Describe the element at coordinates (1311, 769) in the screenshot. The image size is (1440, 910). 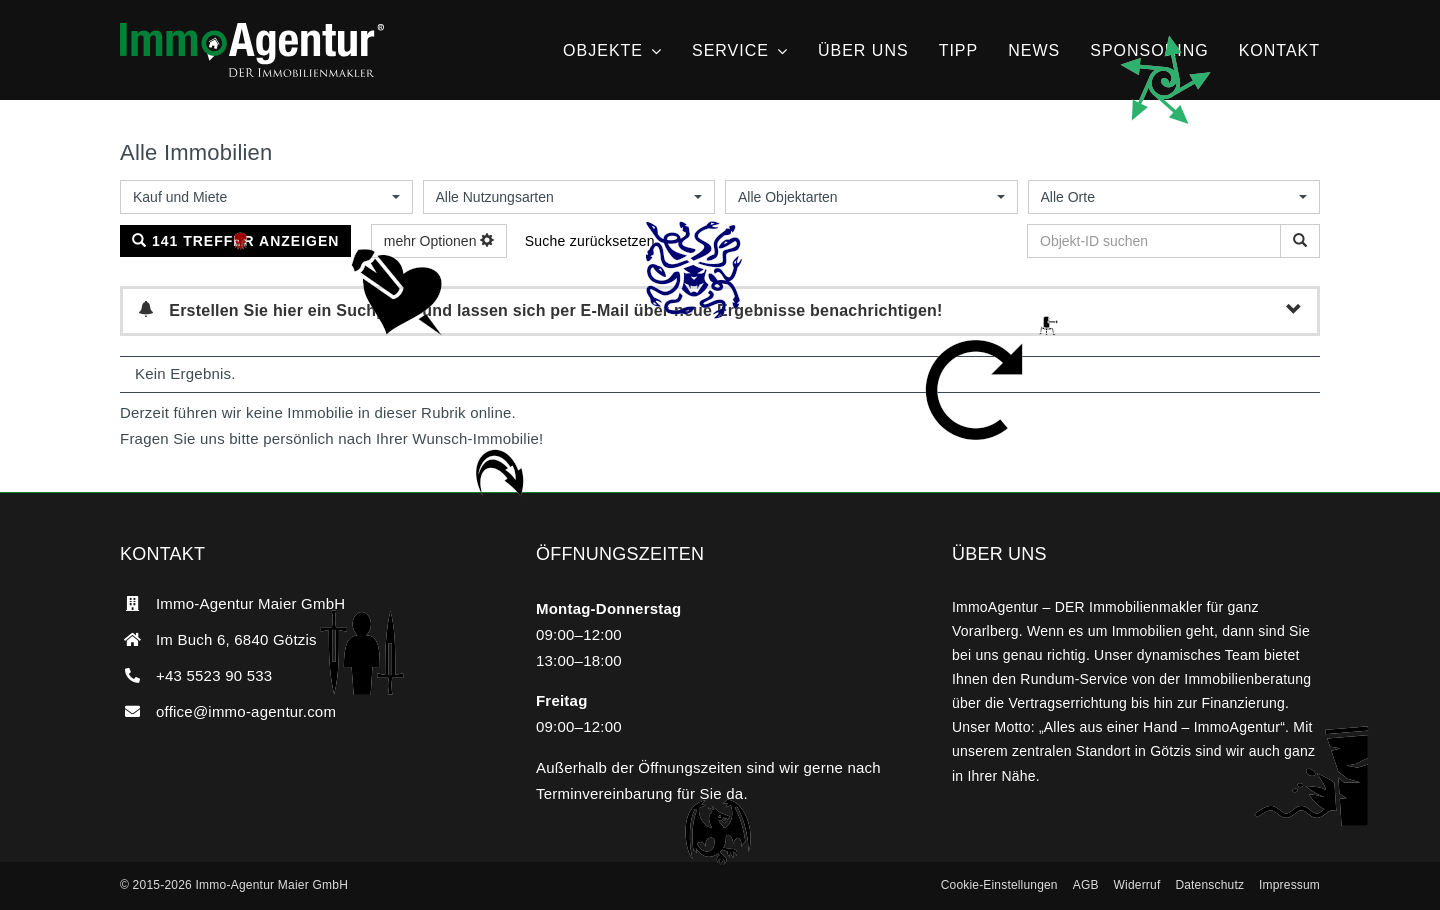
I see `indicates coastal or cliff terrain in a game map` at that location.